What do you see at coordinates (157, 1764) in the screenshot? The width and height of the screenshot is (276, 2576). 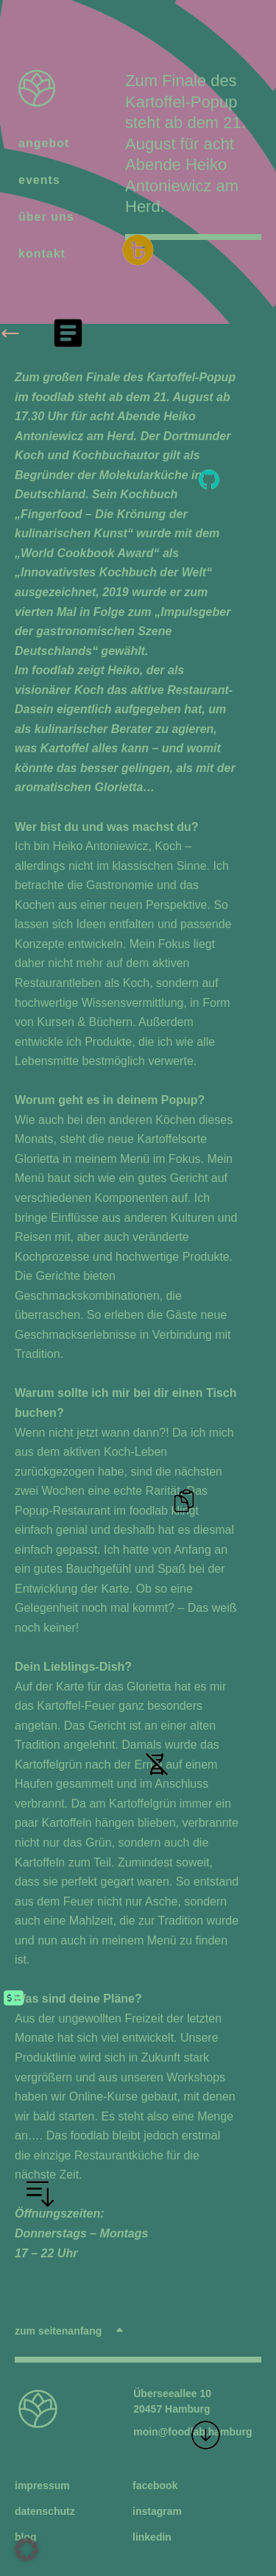 I see `disable genetic or DNA-related features` at bounding box center [157, 1764].